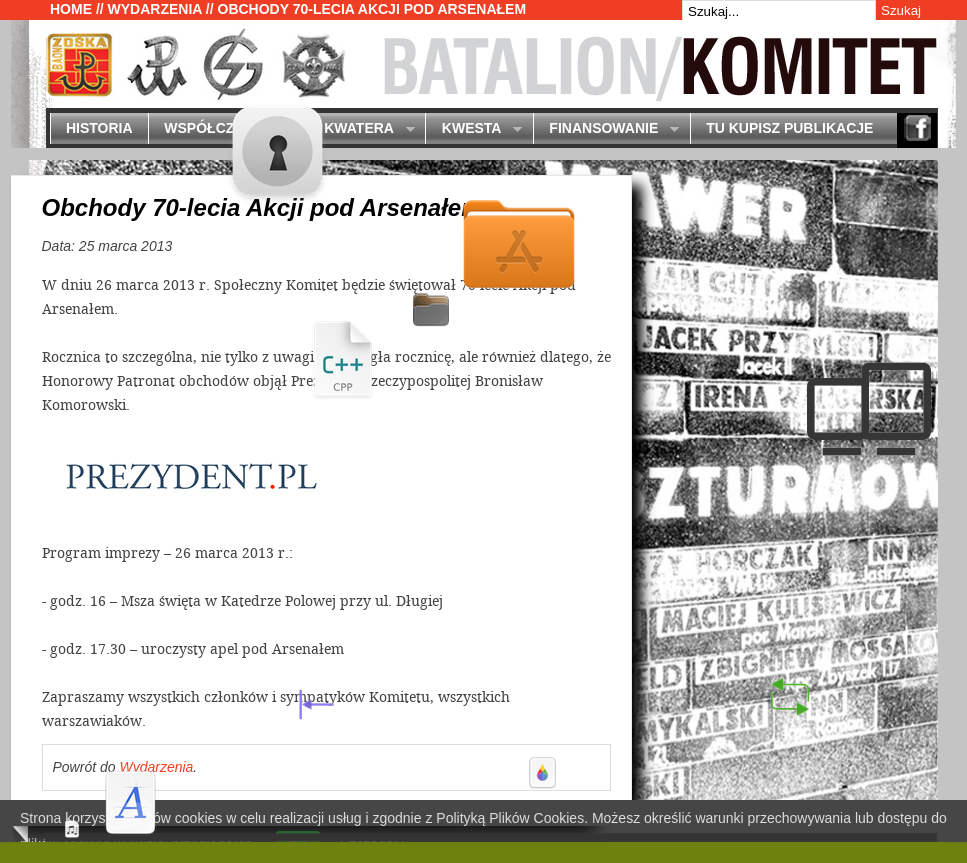  Describe the element at coordinates (277, 153) in the screenshot. I see `enter password to authenticate` at that location.